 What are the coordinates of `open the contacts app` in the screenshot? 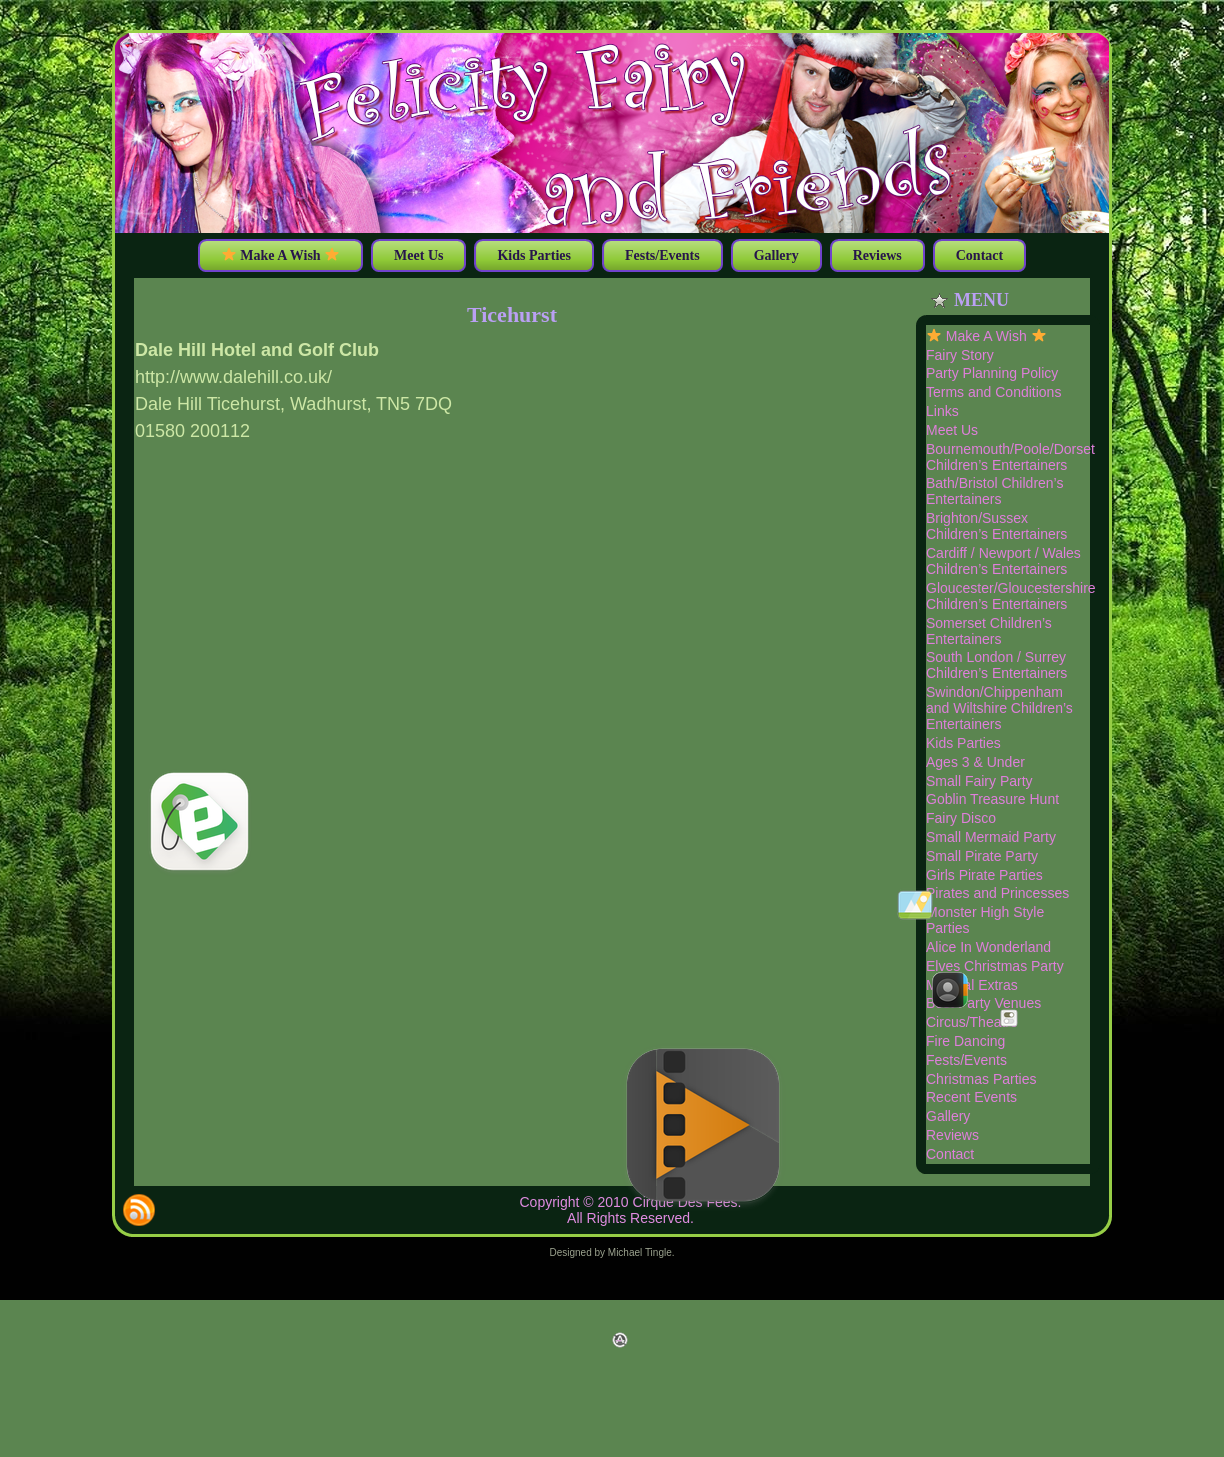 It's located at (950, 990).